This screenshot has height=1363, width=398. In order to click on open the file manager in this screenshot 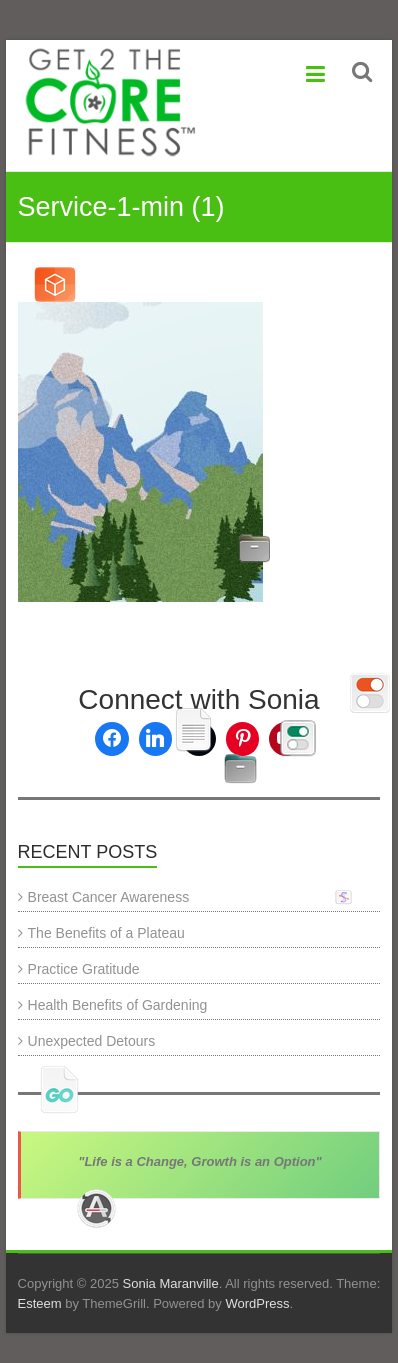, I will do `click(254, 547)`.